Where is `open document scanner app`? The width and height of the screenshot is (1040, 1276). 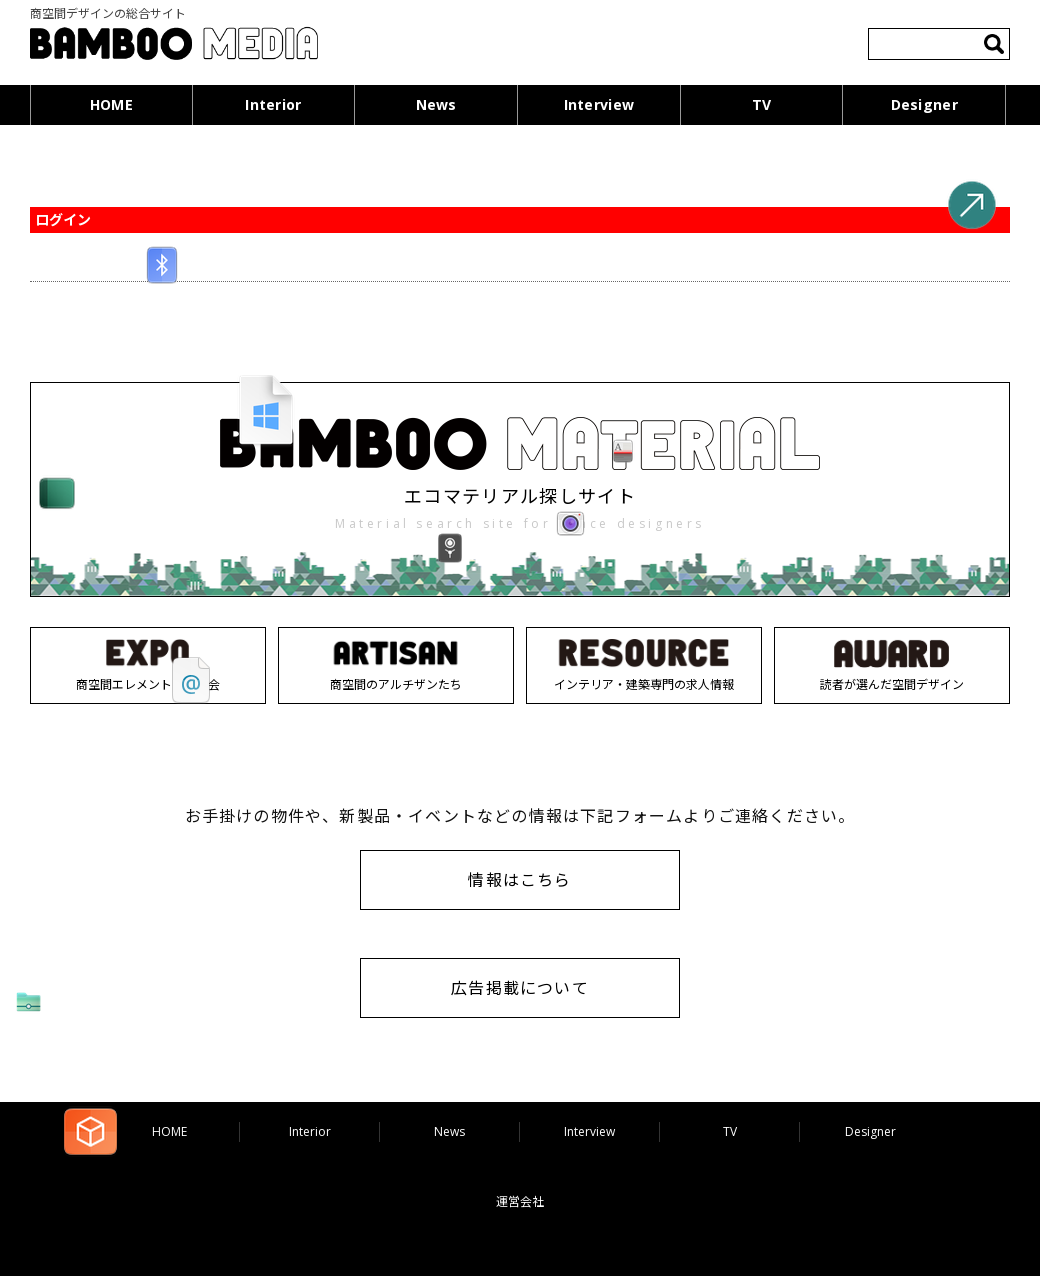
open document scanner app is located at coordinates (623, 451).